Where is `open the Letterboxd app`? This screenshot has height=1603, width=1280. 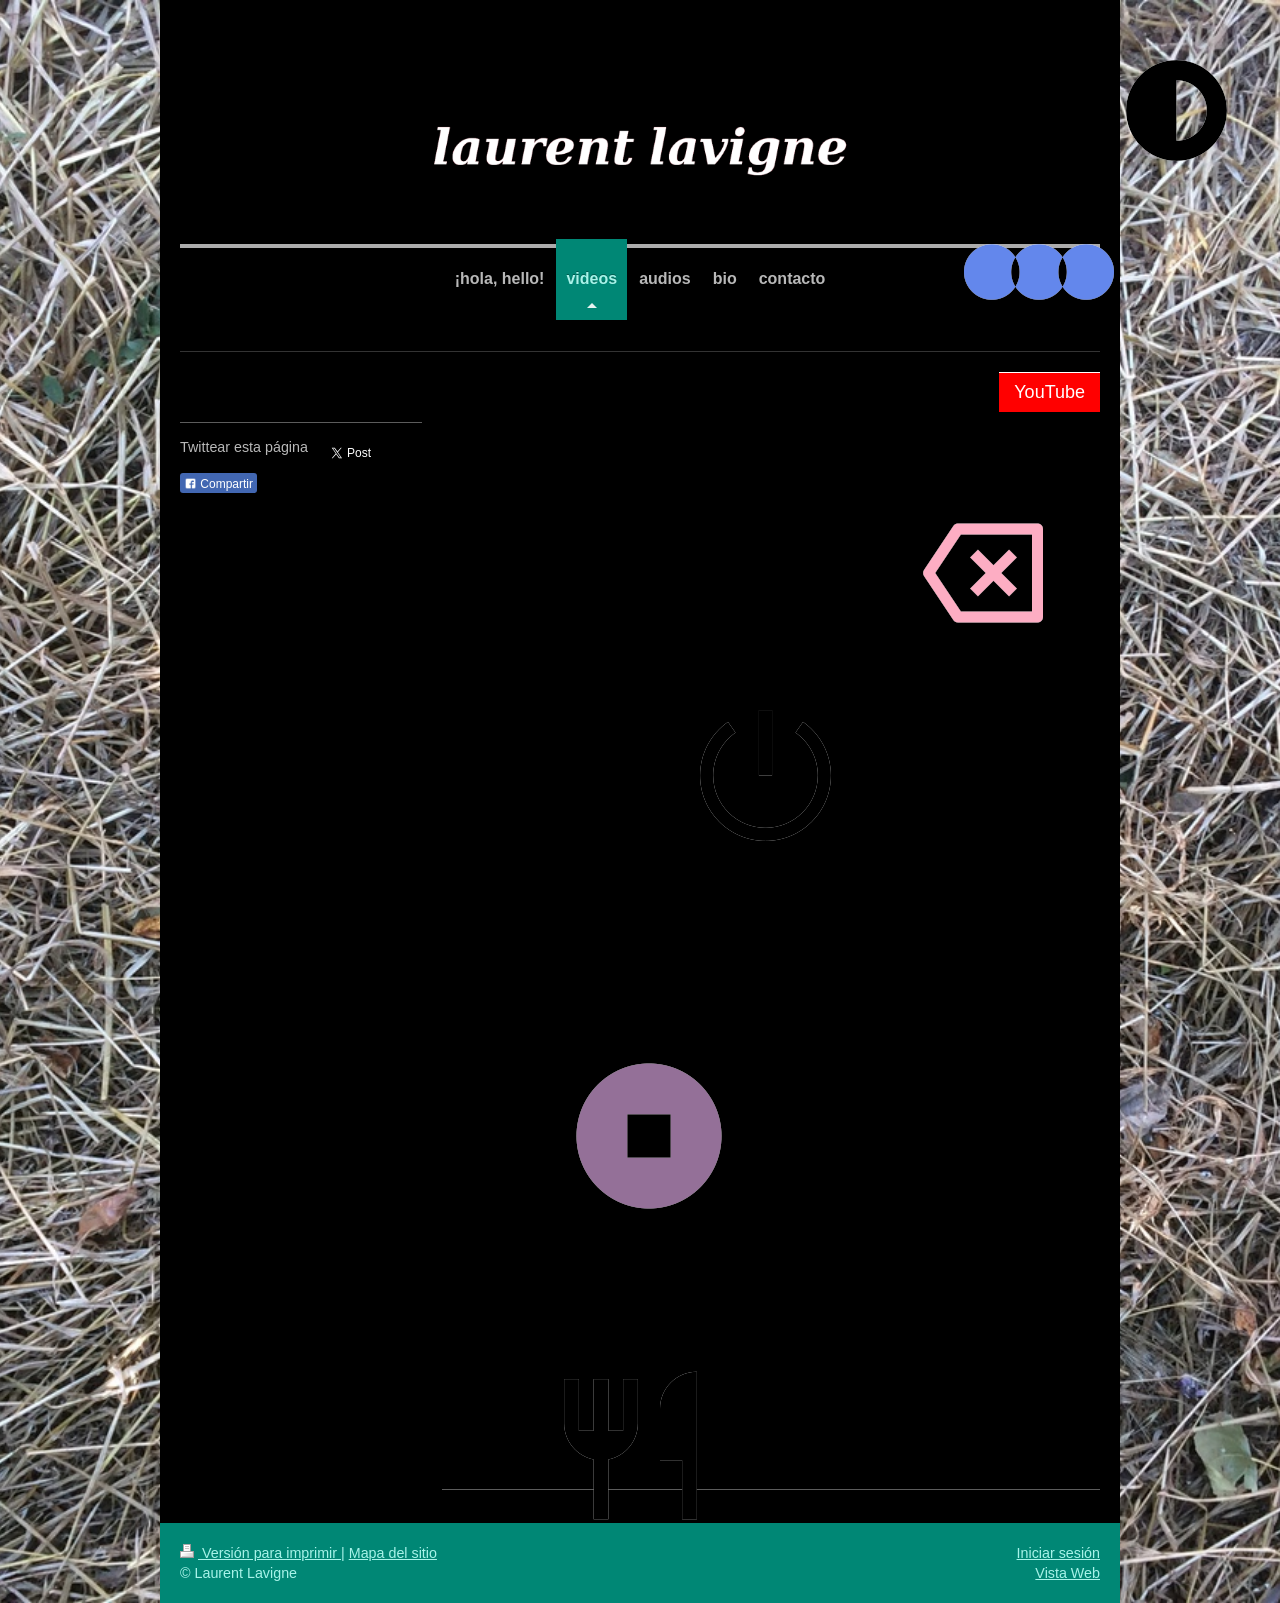 open the Letterboxd app is located at coordinates (1039, 272).